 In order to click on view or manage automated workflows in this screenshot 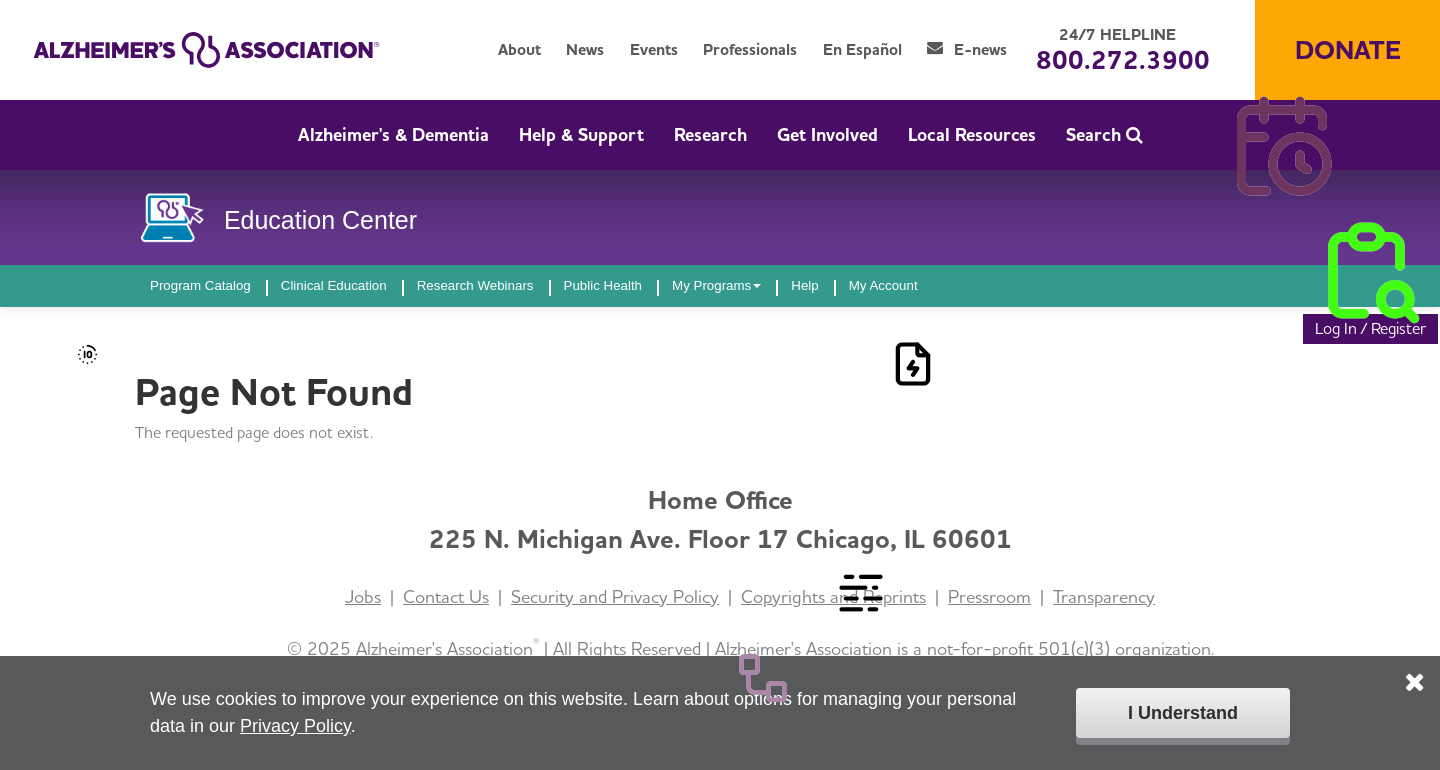, I will do `click(763, 678)`.